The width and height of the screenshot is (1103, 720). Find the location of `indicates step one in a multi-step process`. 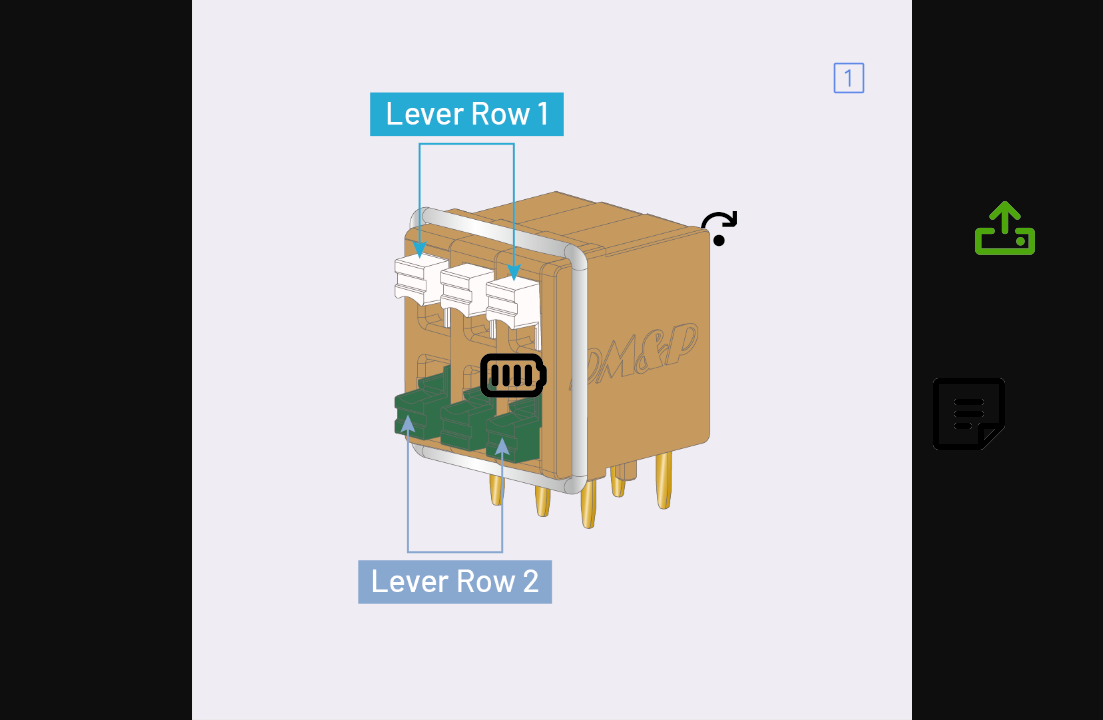

indicates step one in a multi-step process is located at coordinates (849, 78).